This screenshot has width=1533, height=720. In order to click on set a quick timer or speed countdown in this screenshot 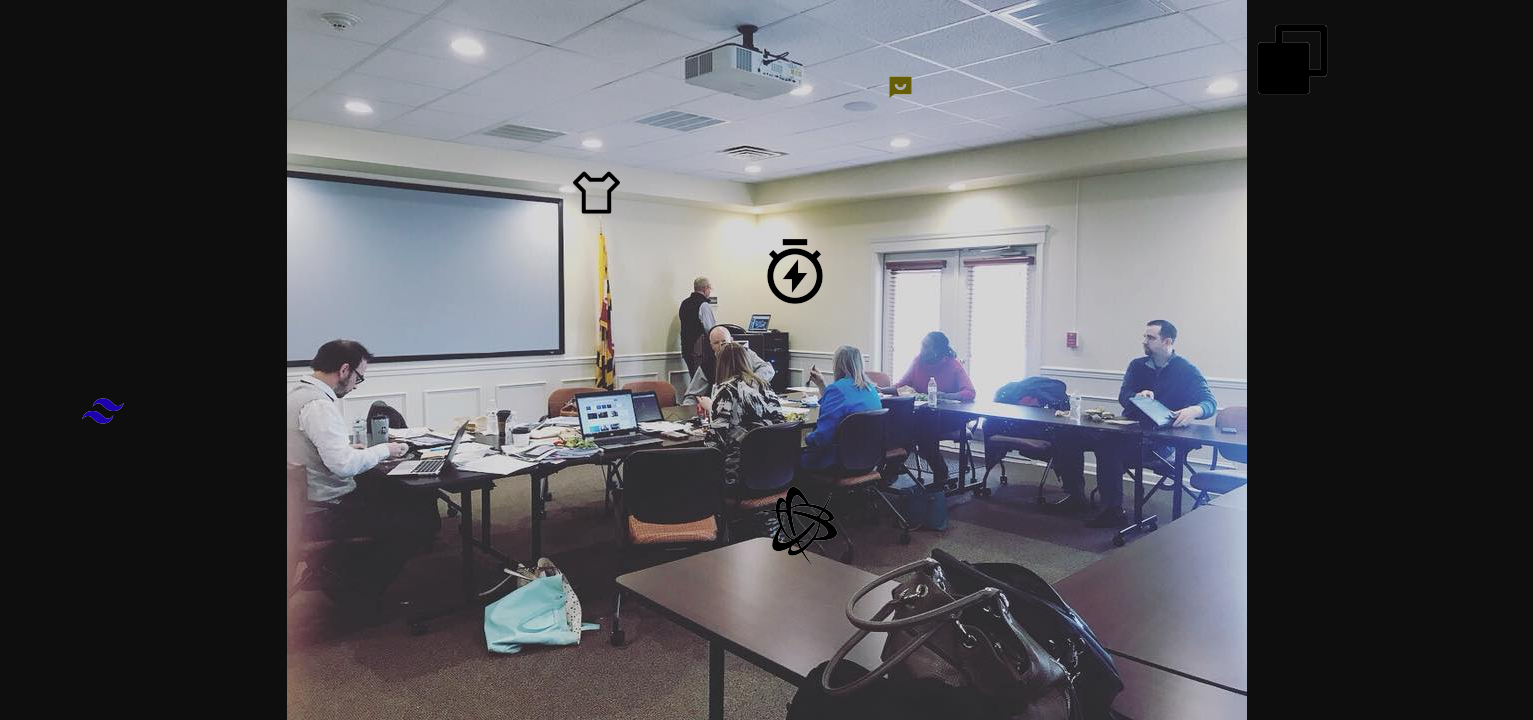, I will do `click(795, 273)`.